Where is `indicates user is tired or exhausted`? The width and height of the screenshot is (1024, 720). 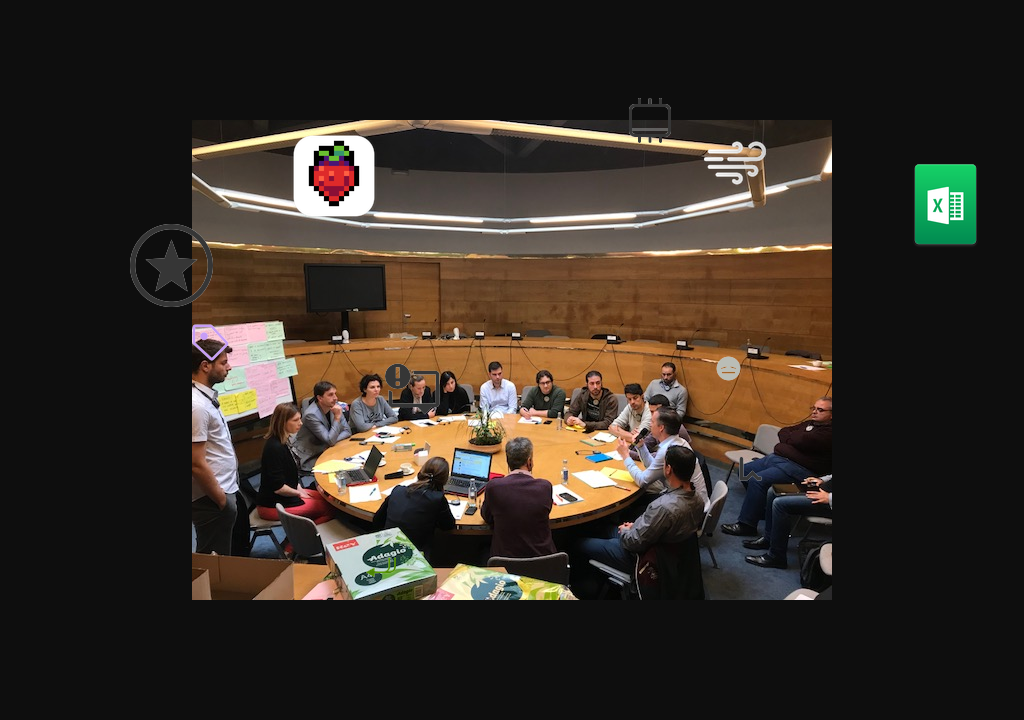
indicates user is tired or exhausted is located at coordinates (728, 368).